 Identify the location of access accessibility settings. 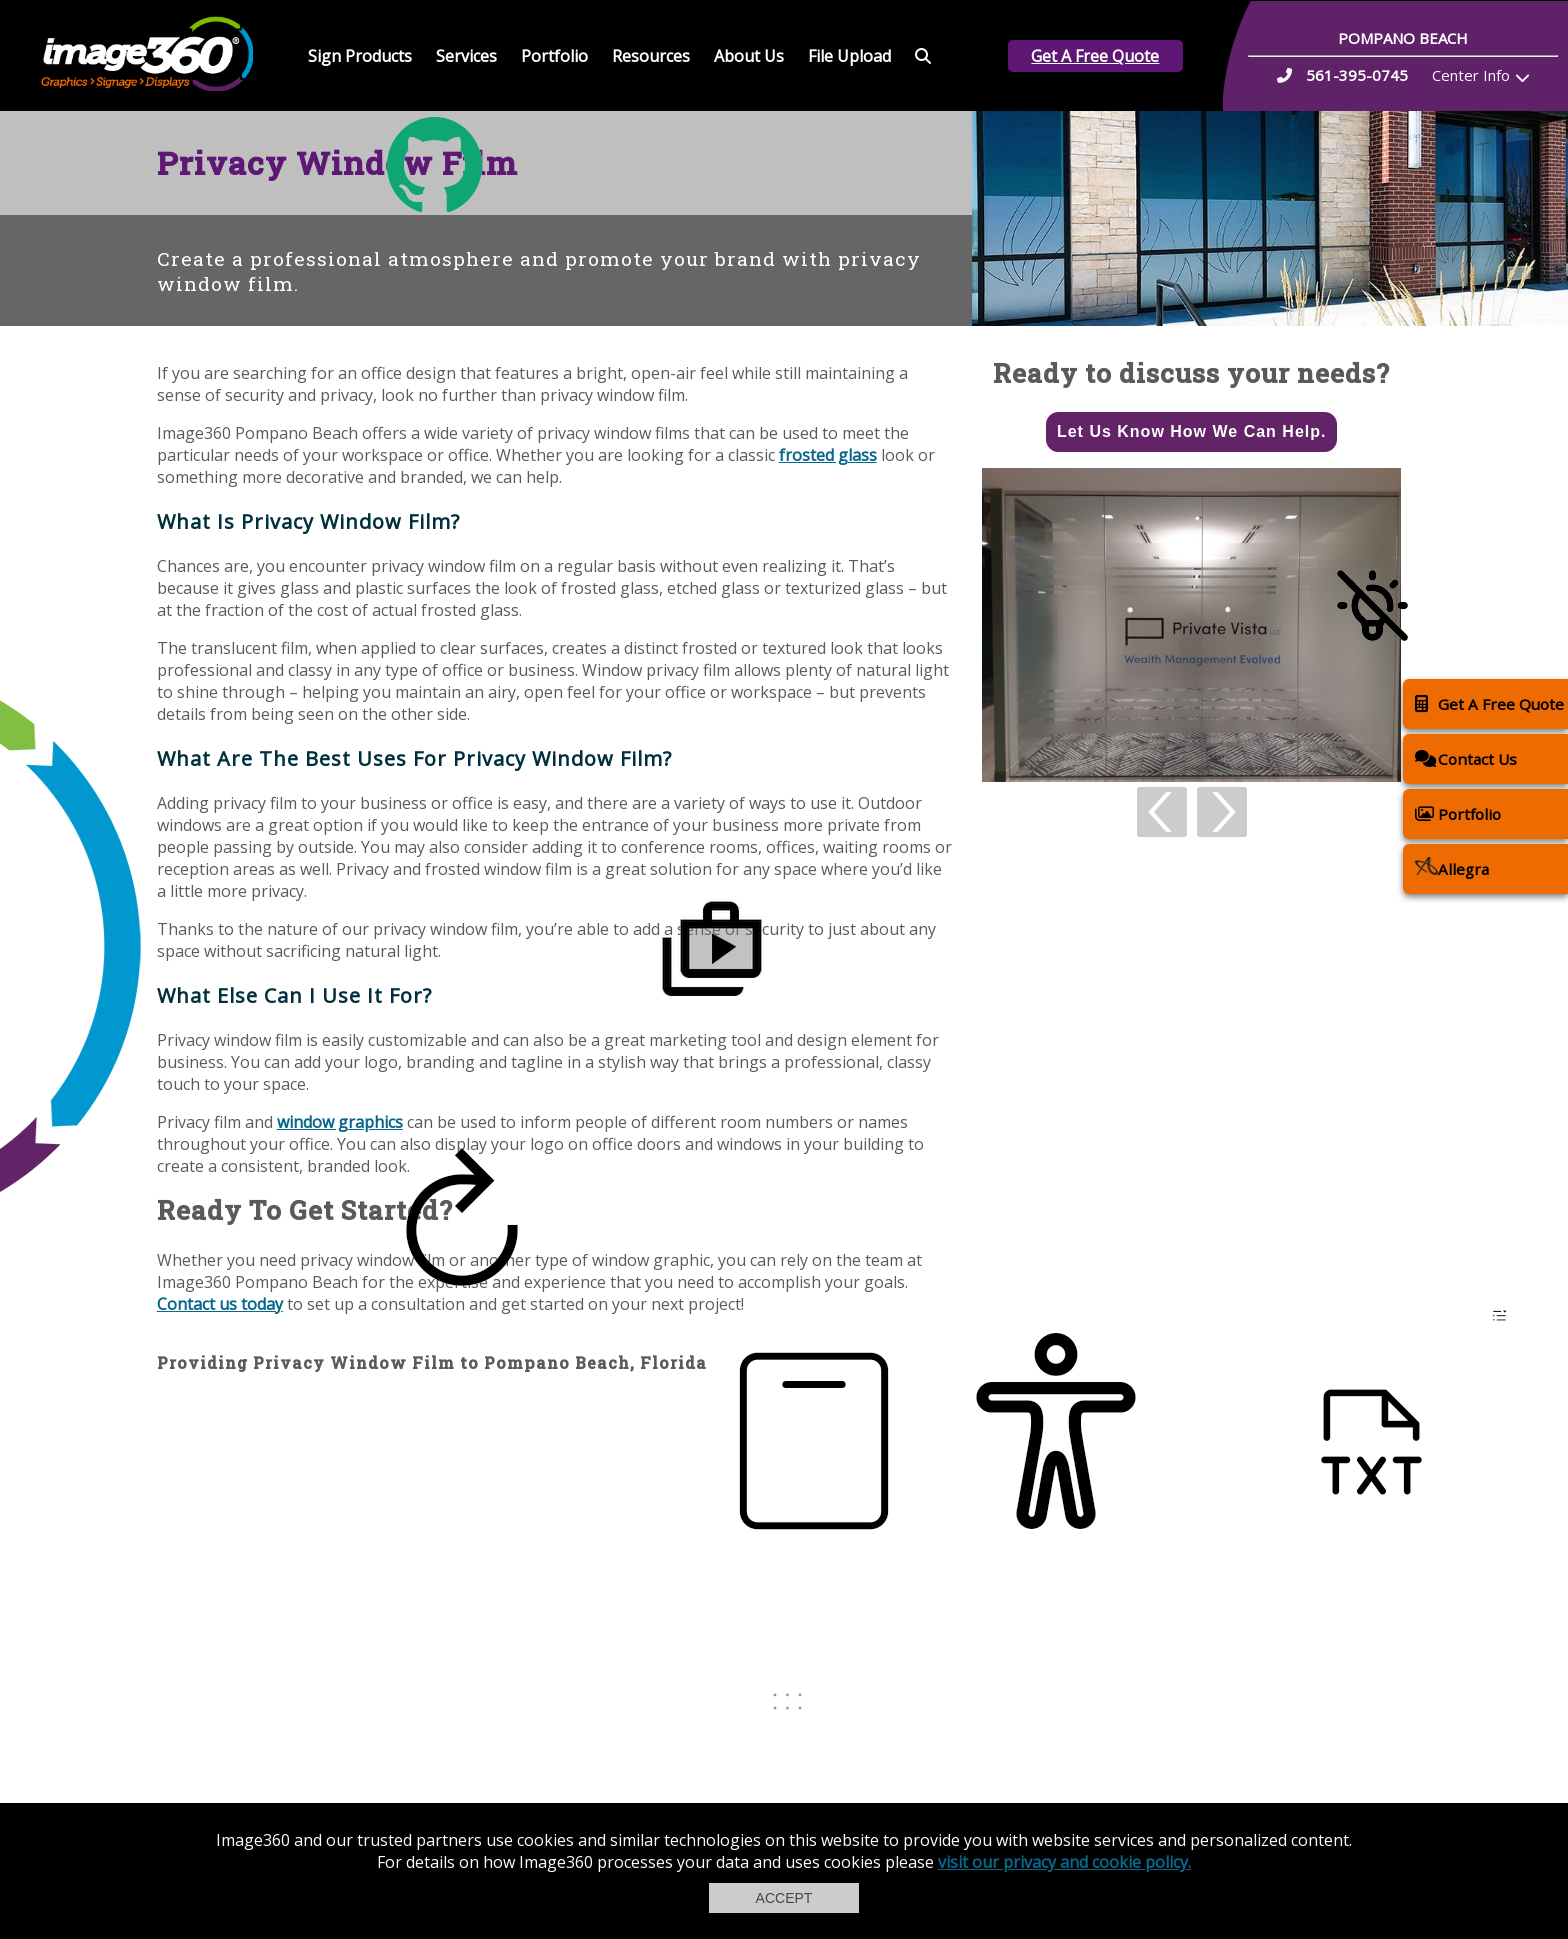
(1056, 1431).